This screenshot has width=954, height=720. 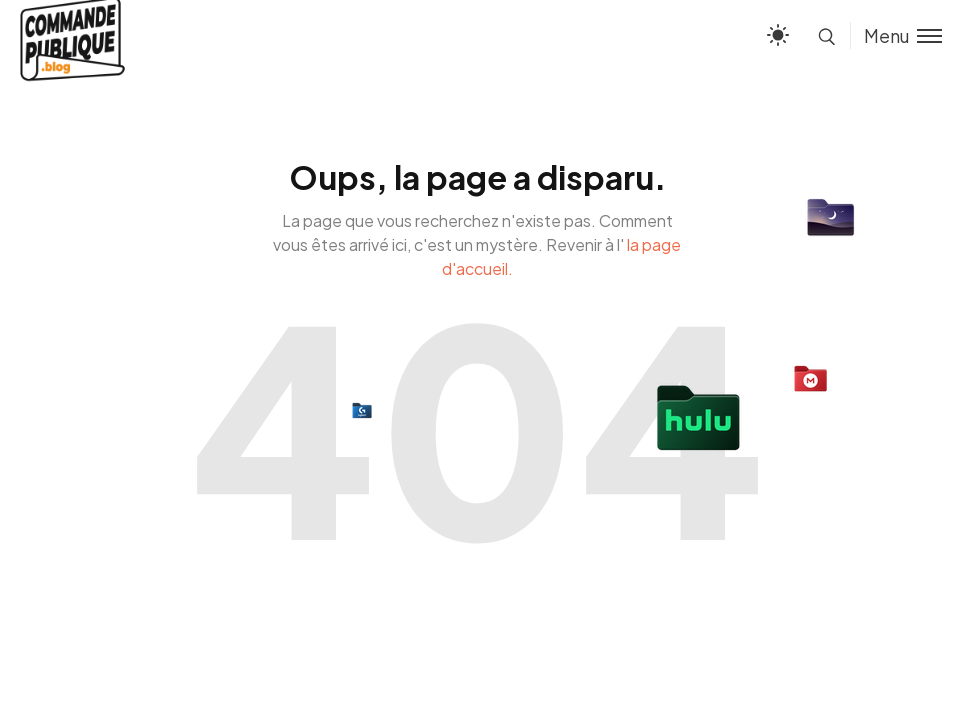 What do you see at coordinates (362, 411) in the screenshot?
I see `open logitech software or driver files` at bounding box center [362, 411].